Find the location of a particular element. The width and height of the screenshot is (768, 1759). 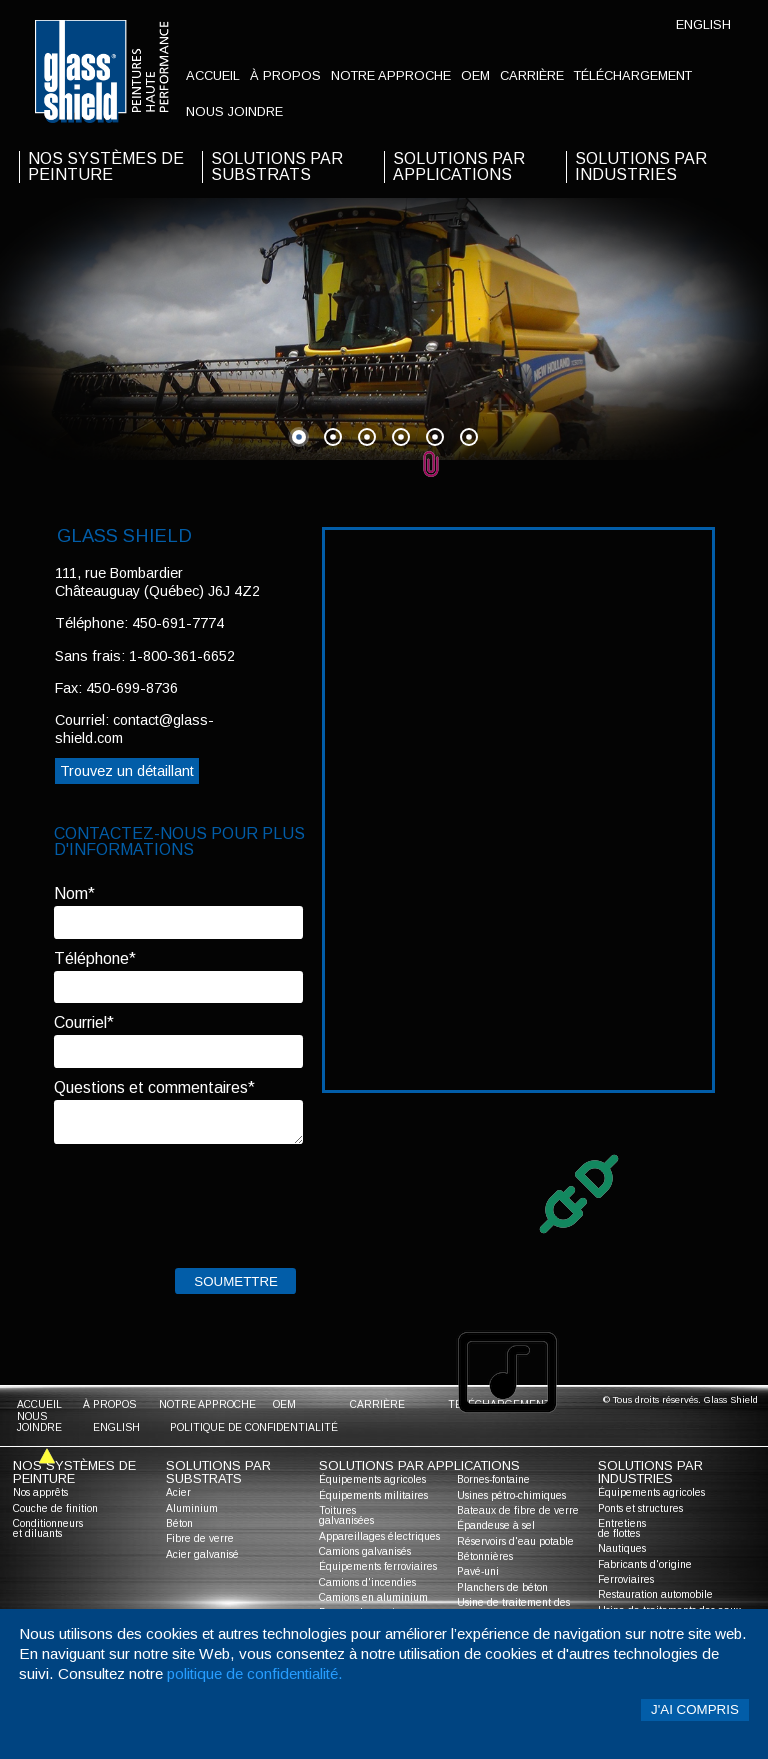

play or browse music videos is located at coordinates (507, 1372).